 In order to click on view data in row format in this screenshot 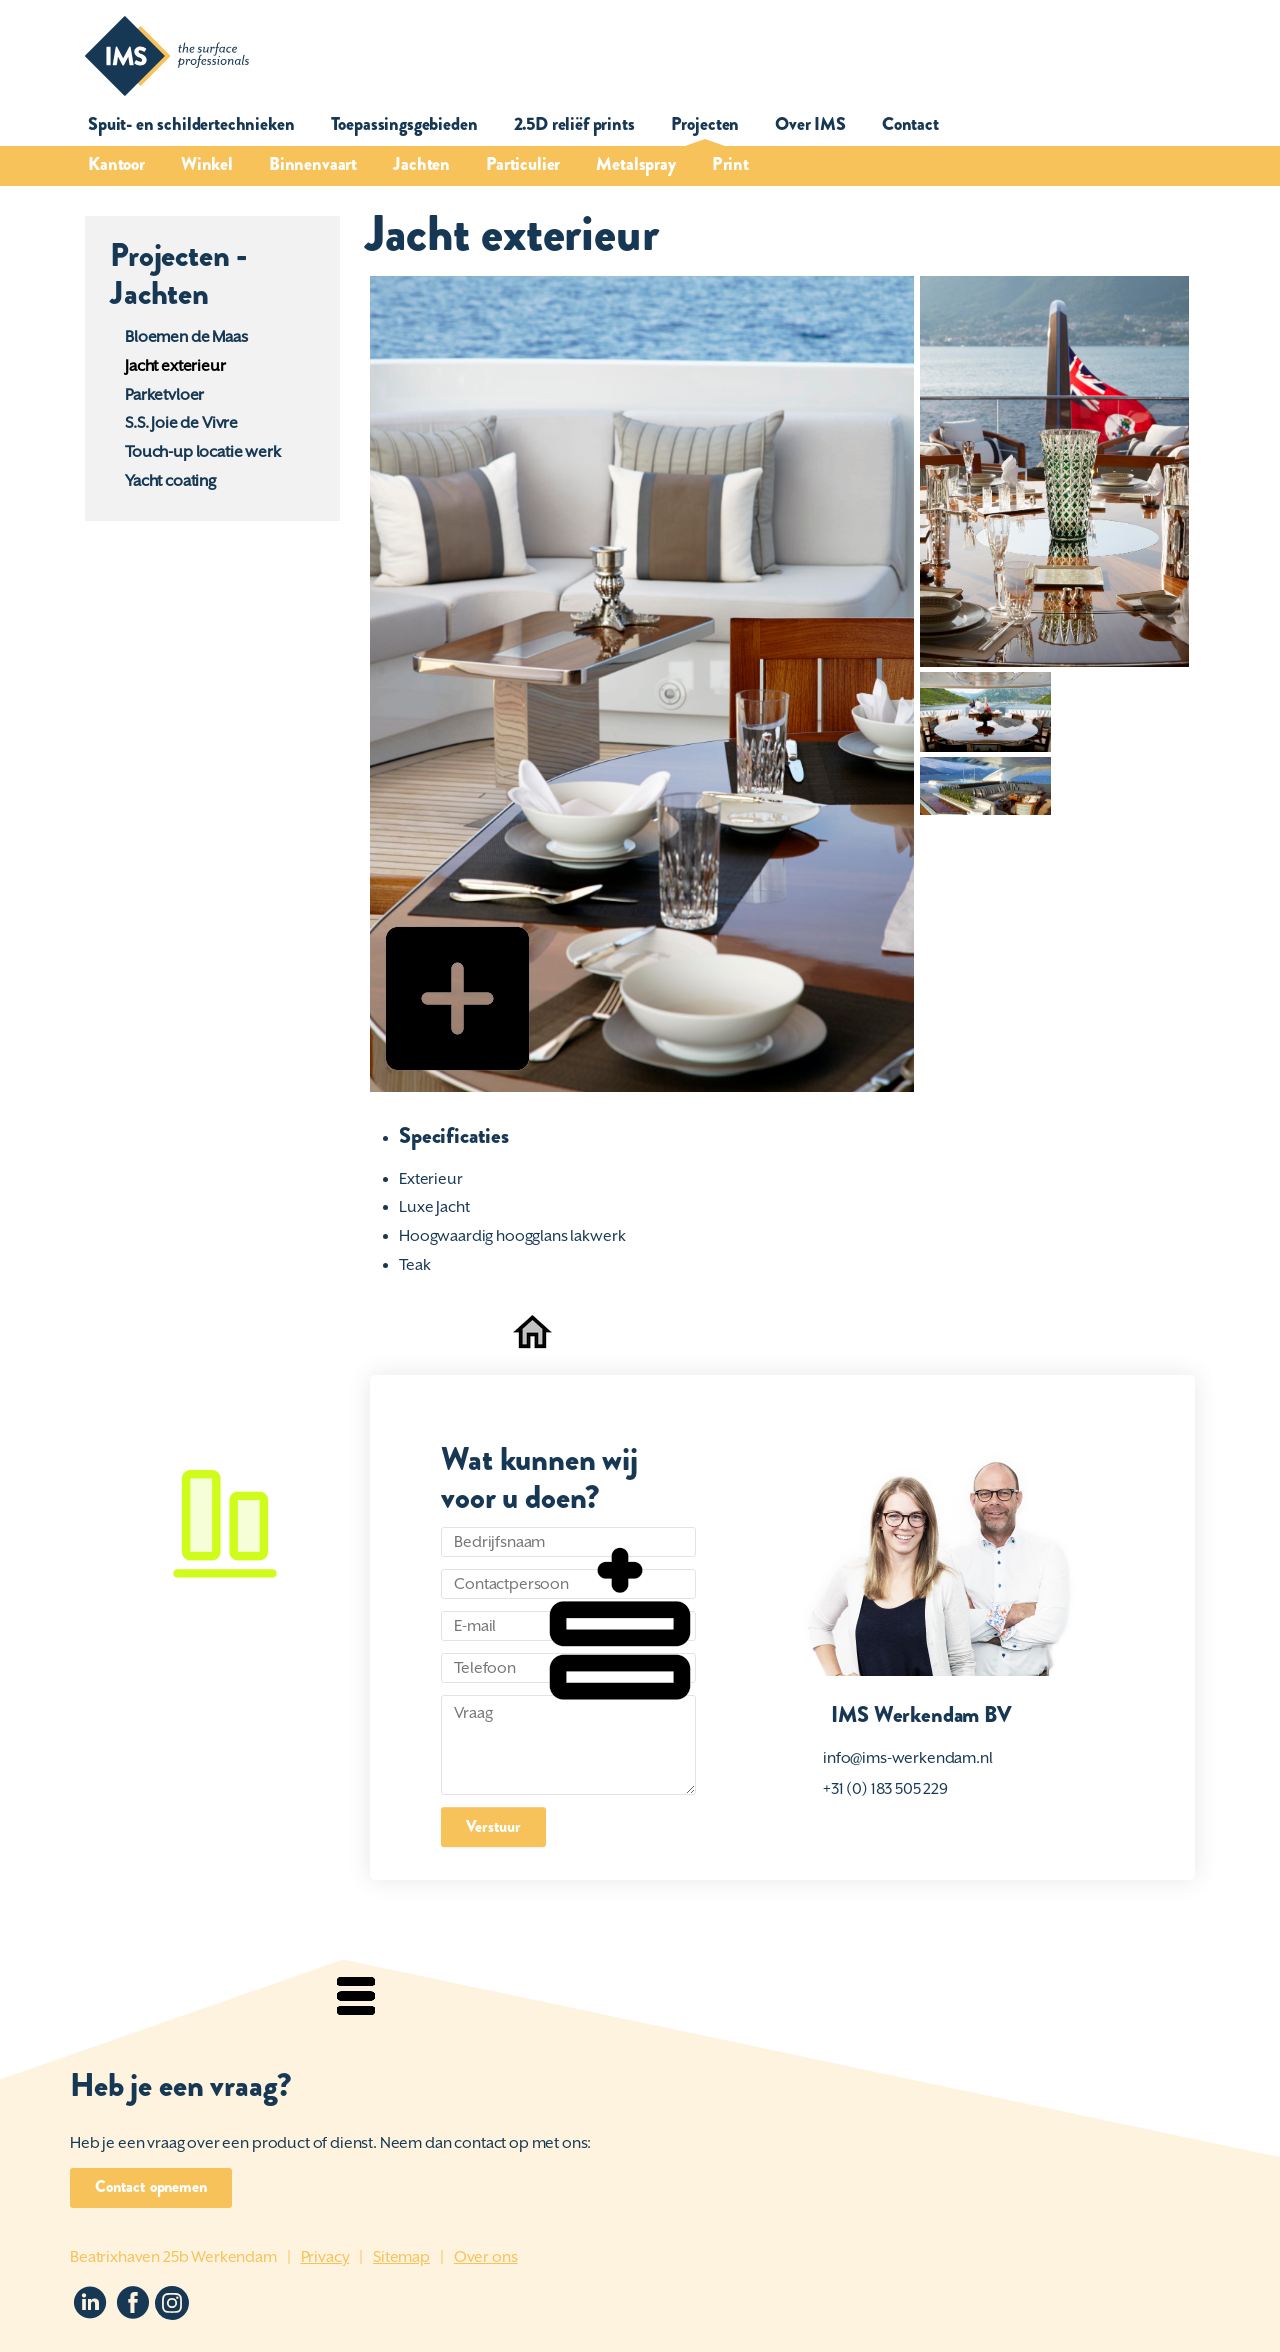, I will do `click(356, 1996)`.